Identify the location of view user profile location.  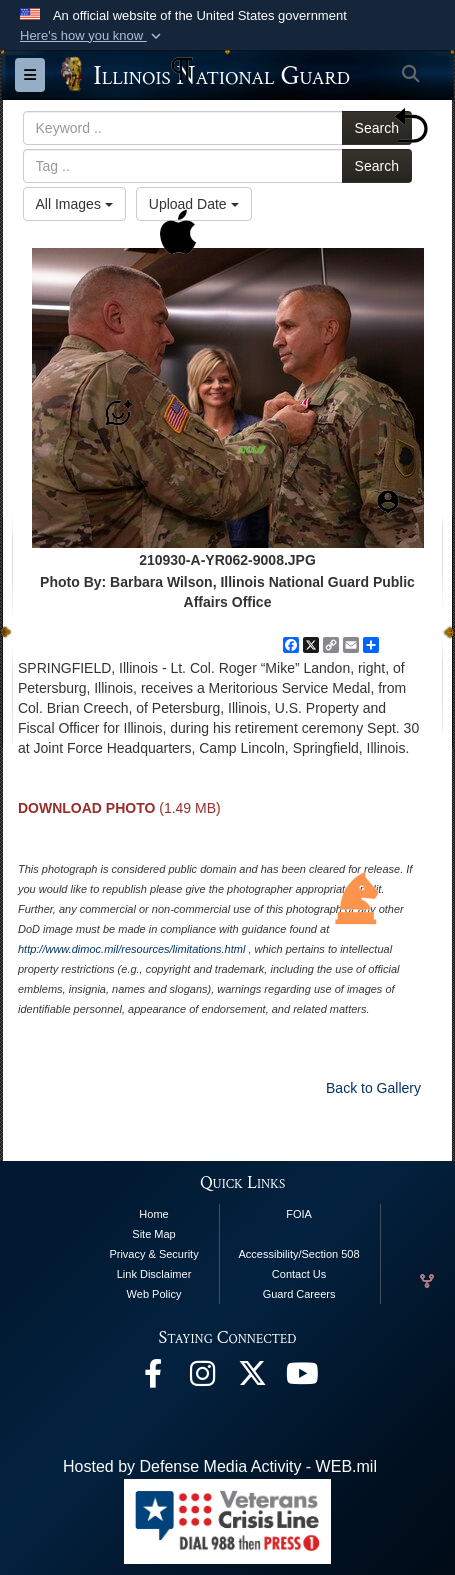
(388, 501).